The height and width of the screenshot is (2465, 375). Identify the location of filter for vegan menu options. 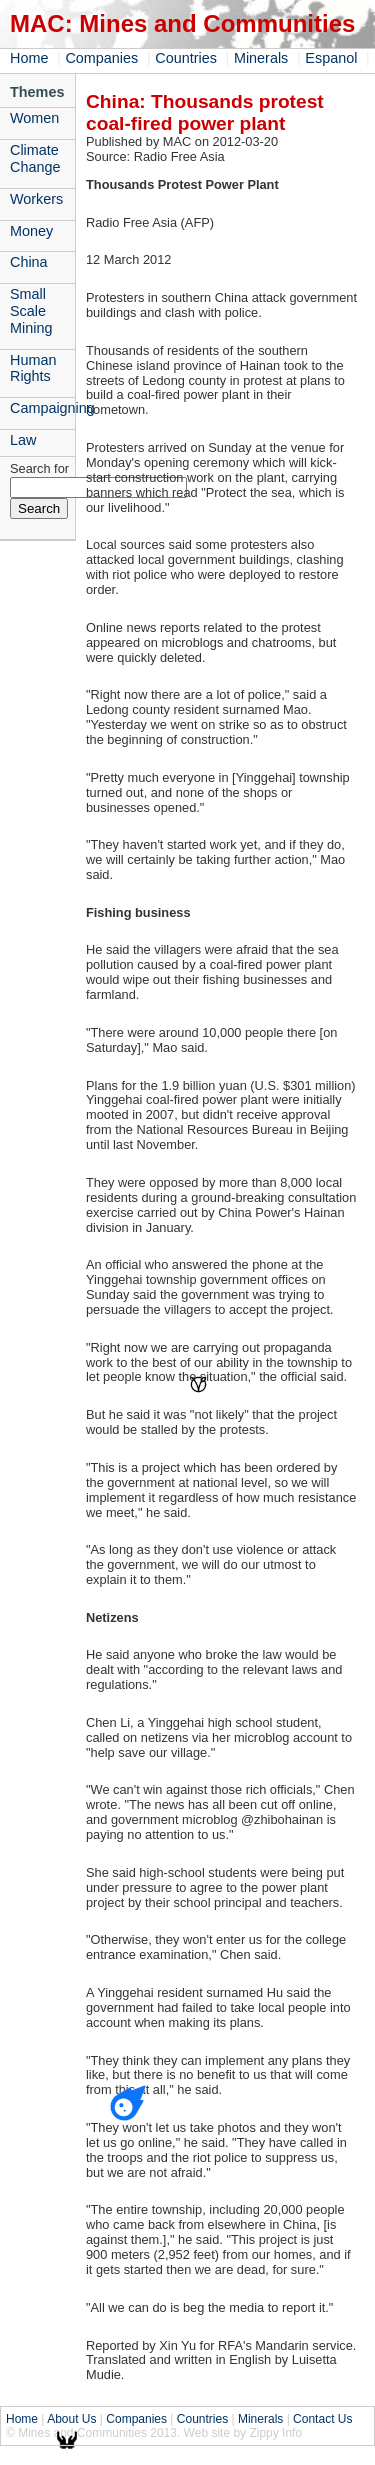
(198, 1384).